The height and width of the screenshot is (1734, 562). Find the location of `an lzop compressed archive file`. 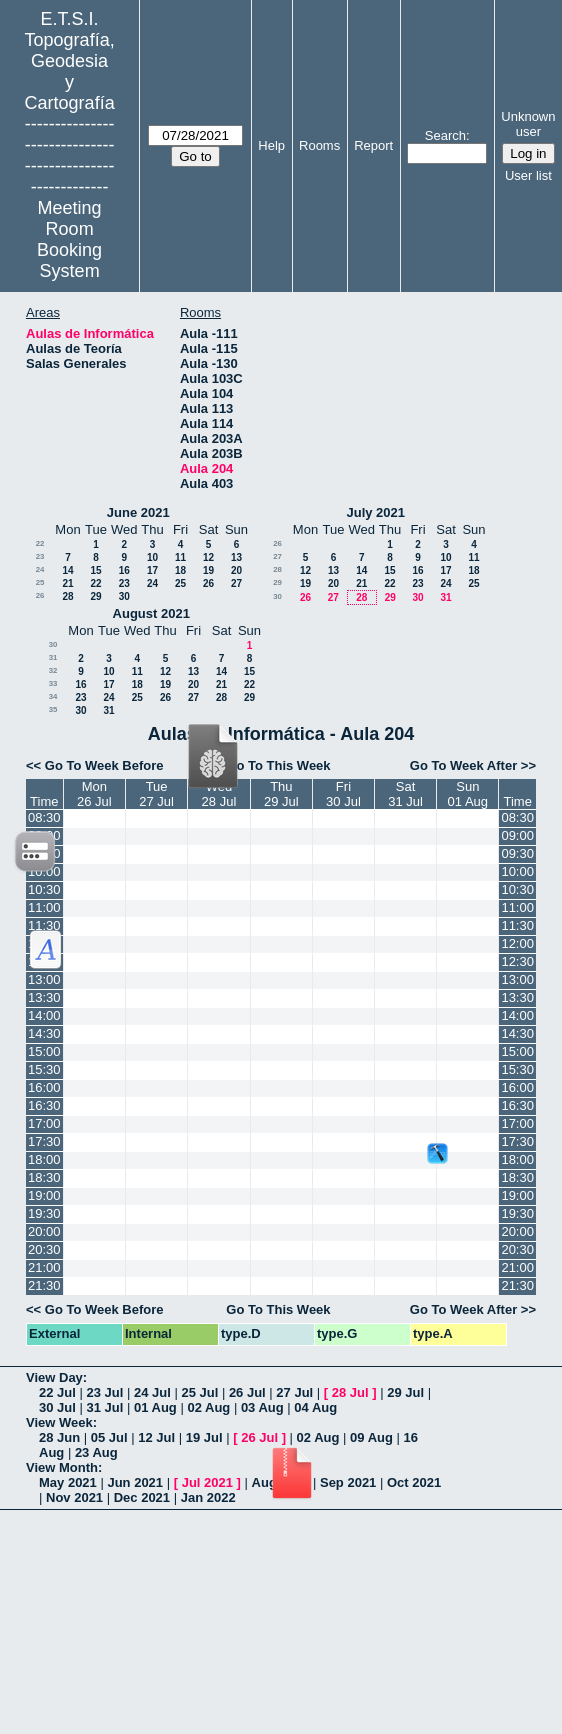

an lzop compressed archive file is located at coordinates (292, 1474).